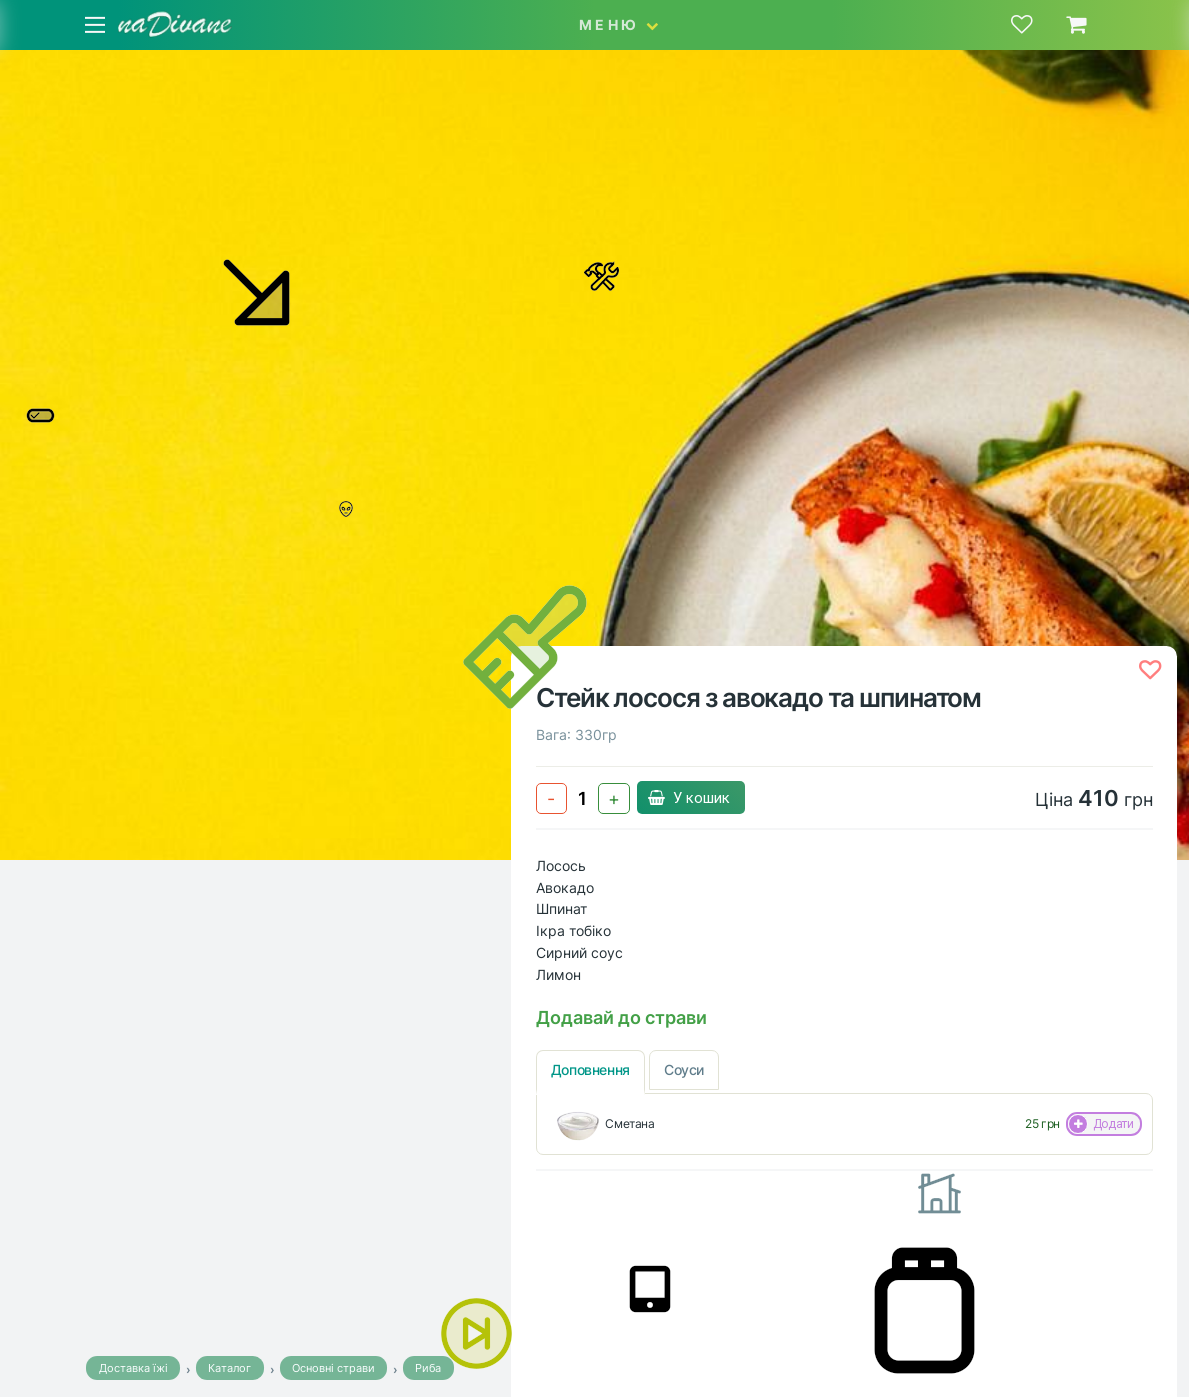 The width and height of the screenshot is (1189, 1397). Describe the element at coordinates (939, 1193) in the screenshot. I see `navigate to home screen` at that location.